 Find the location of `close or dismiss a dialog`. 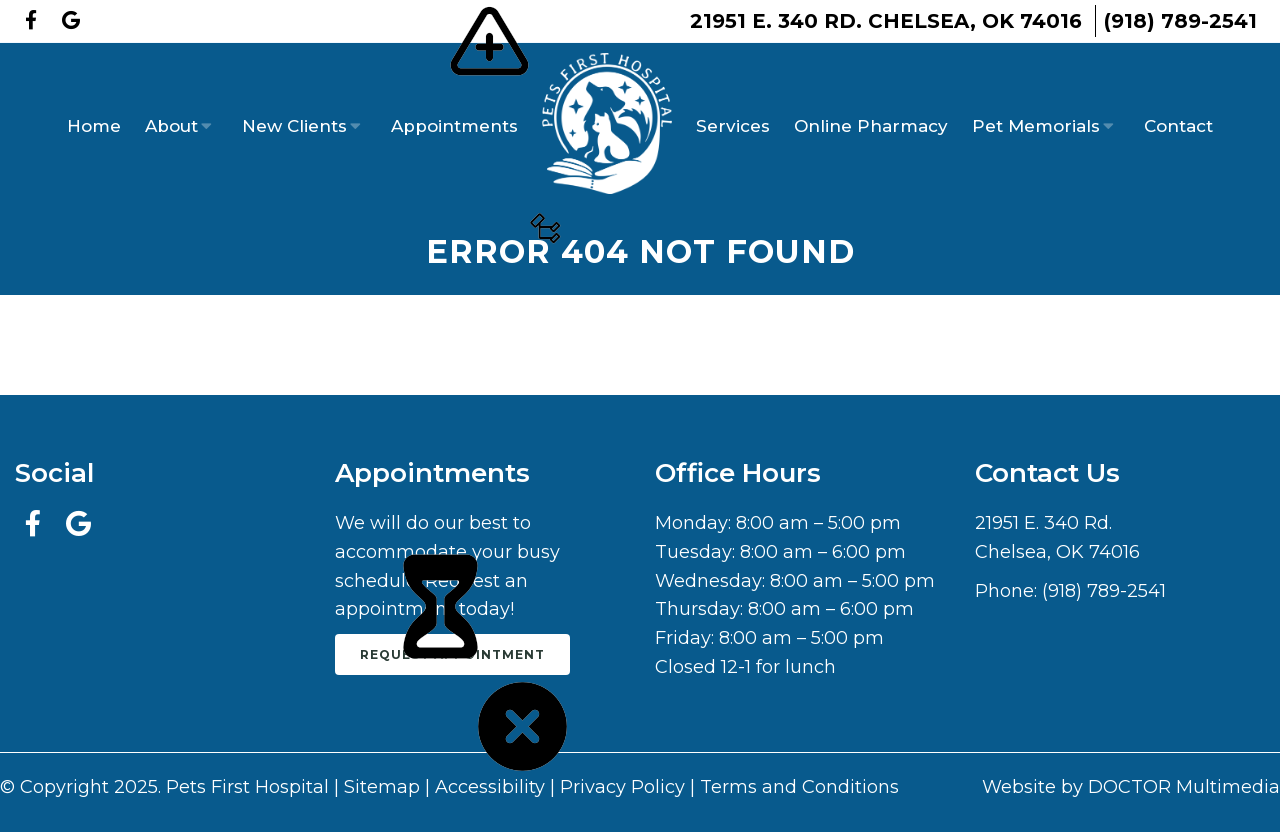

close or dismiss a dialog is located at coordinates (522, 726).